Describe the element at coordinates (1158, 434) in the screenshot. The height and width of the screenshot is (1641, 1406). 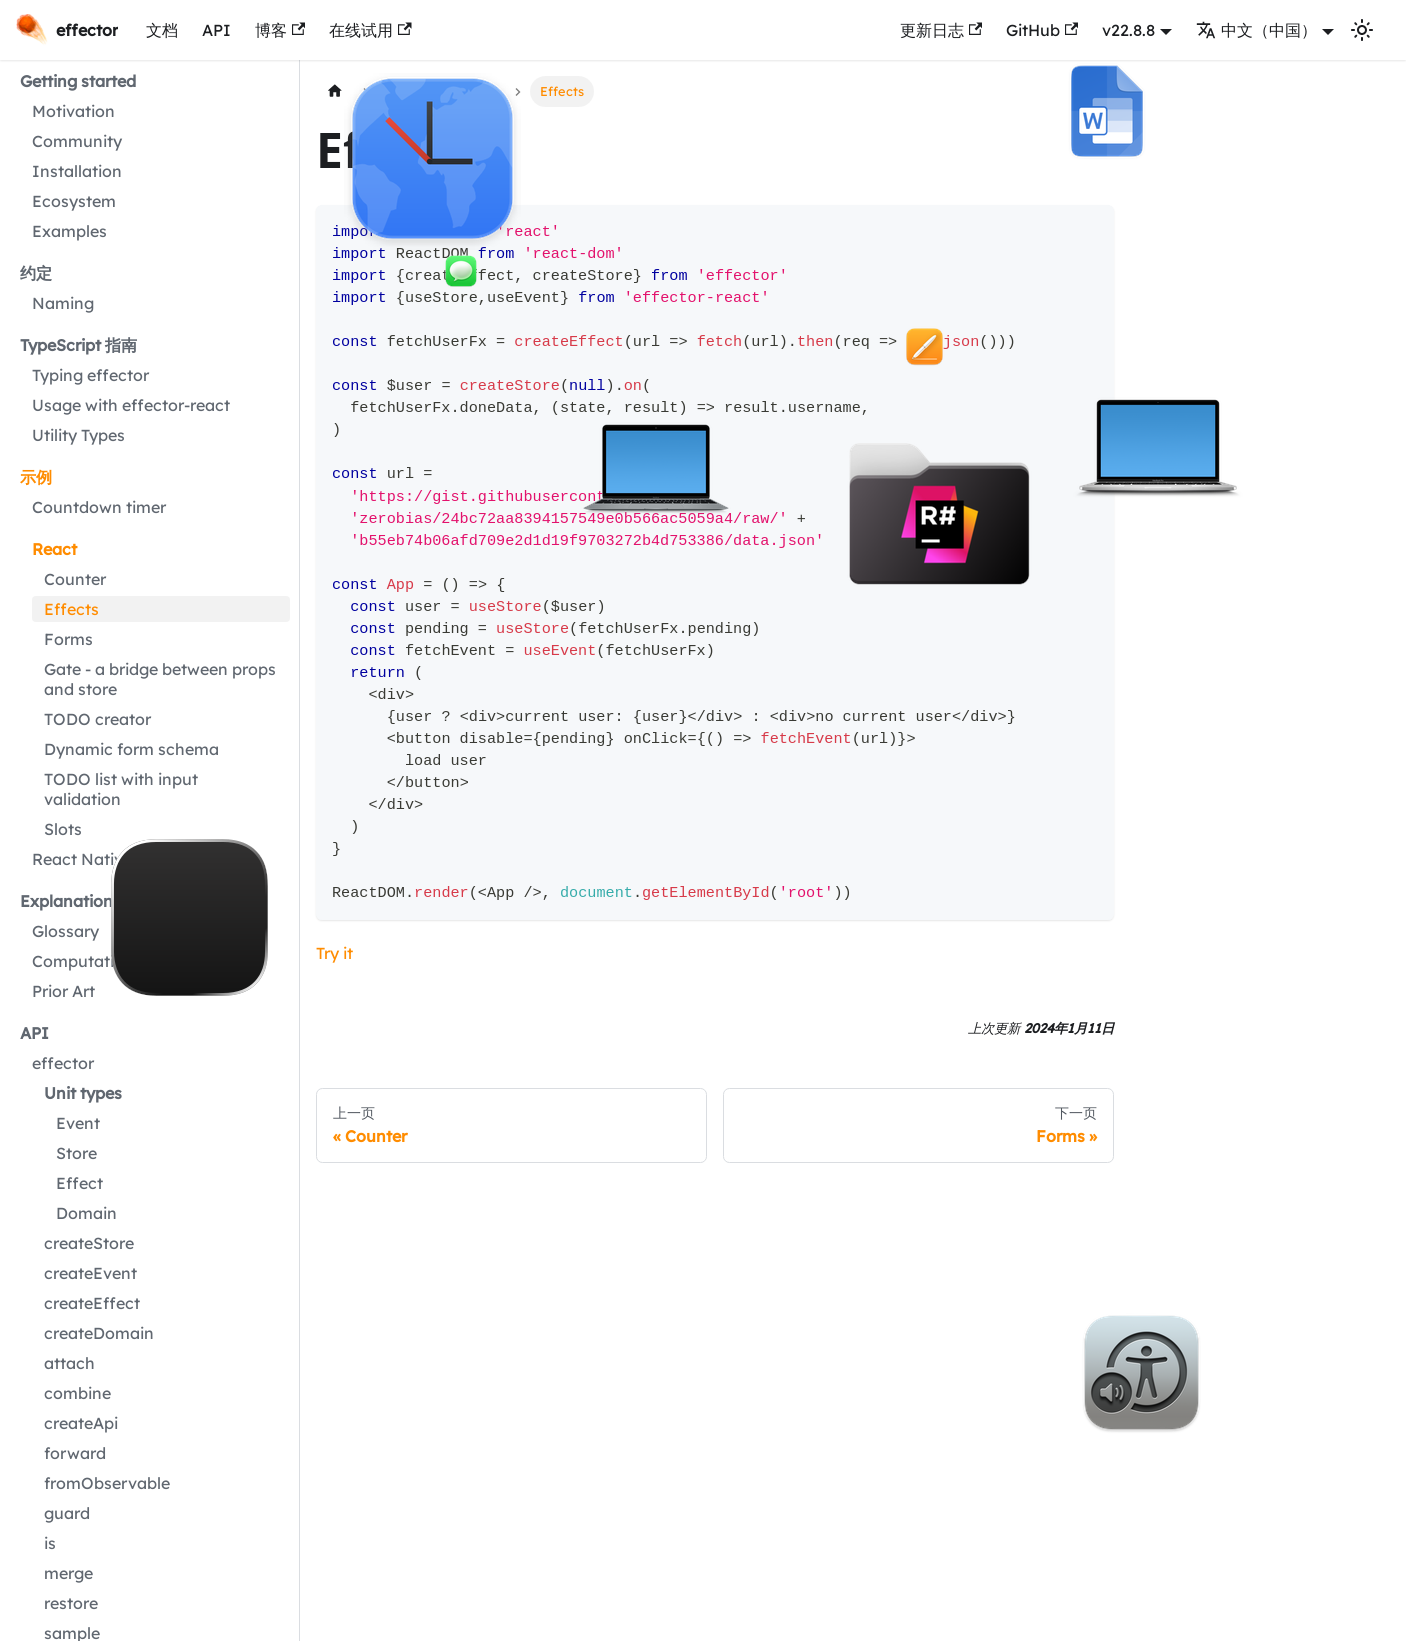
I see `represents this device in system settings or finder` at that location.